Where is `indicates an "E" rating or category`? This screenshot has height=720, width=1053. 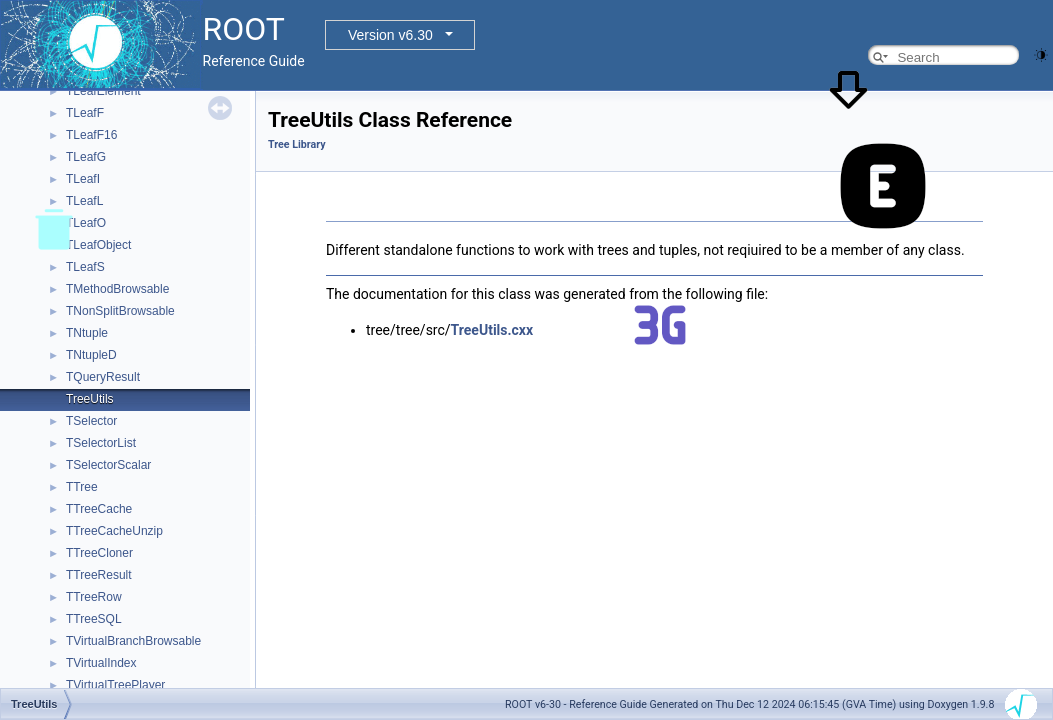 indicates an "E" rating or category is located at coordinates (883, 186).